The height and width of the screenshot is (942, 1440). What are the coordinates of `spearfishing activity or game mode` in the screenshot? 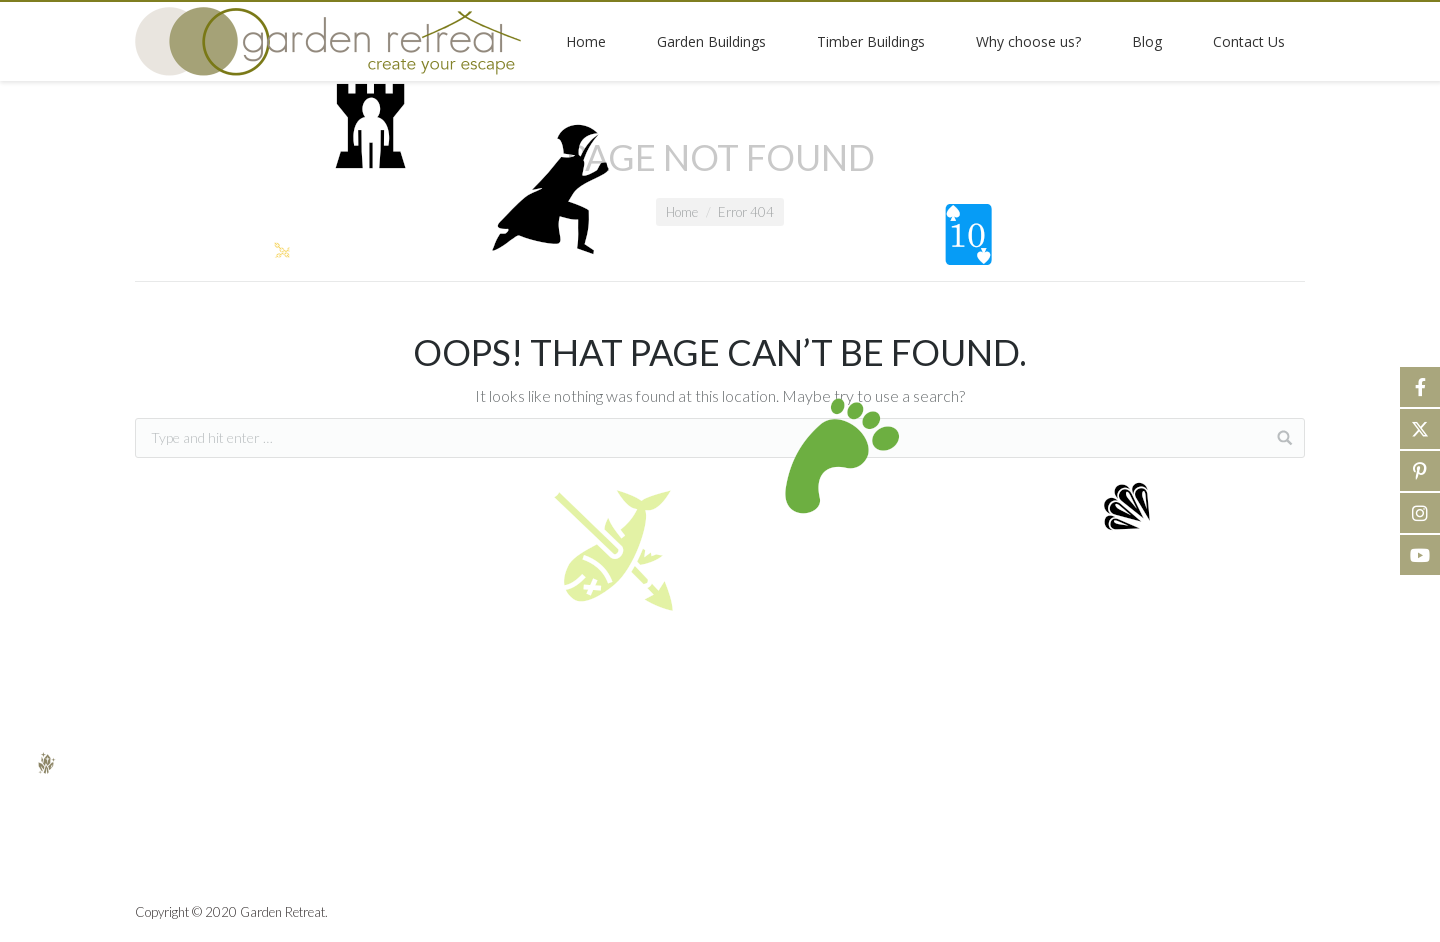 It's located at (613, 550).